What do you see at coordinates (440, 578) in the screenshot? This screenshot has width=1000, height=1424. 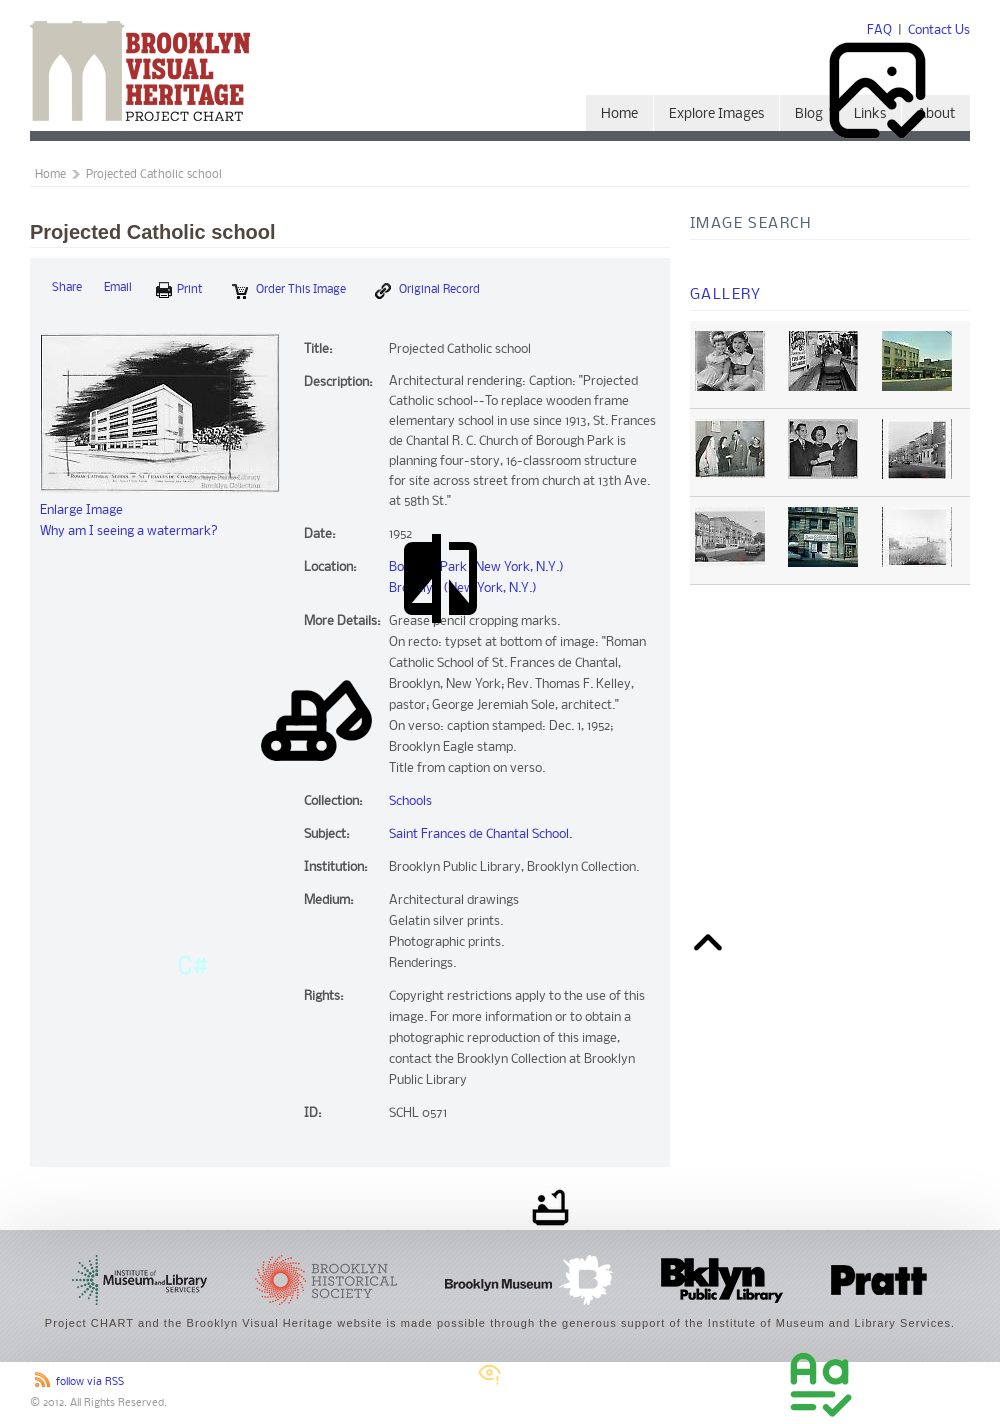 I see `compare two images side by side` at bounding box center [440, 578].